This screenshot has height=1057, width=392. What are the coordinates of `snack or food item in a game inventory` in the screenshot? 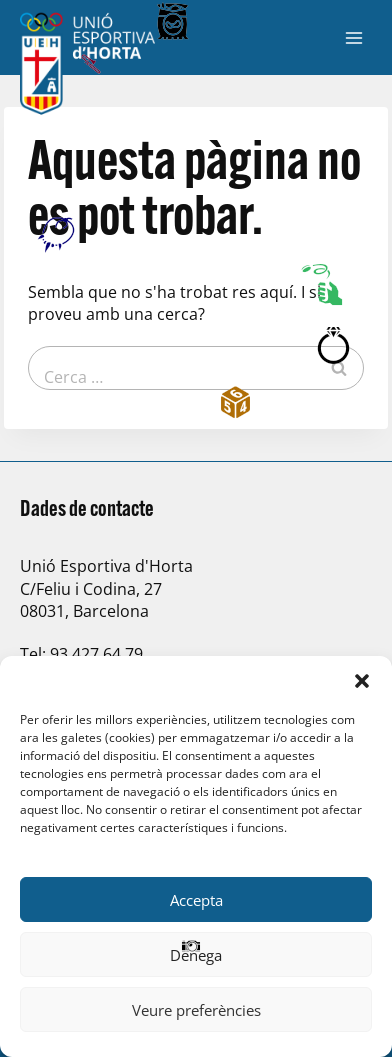 It's located at (173, 21).